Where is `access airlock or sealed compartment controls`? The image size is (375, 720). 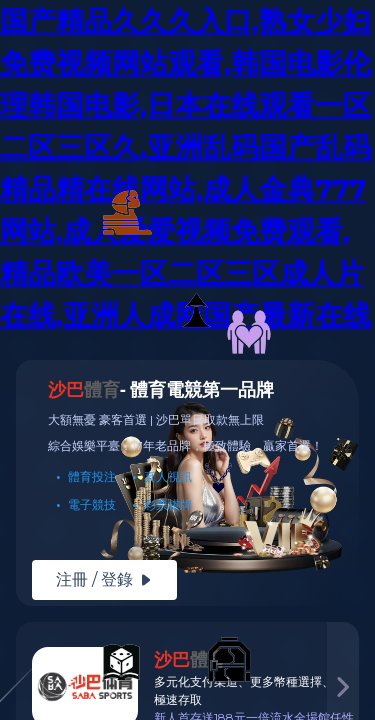 access airlock or sealed compartment controls is located at coordinates (229, 659).